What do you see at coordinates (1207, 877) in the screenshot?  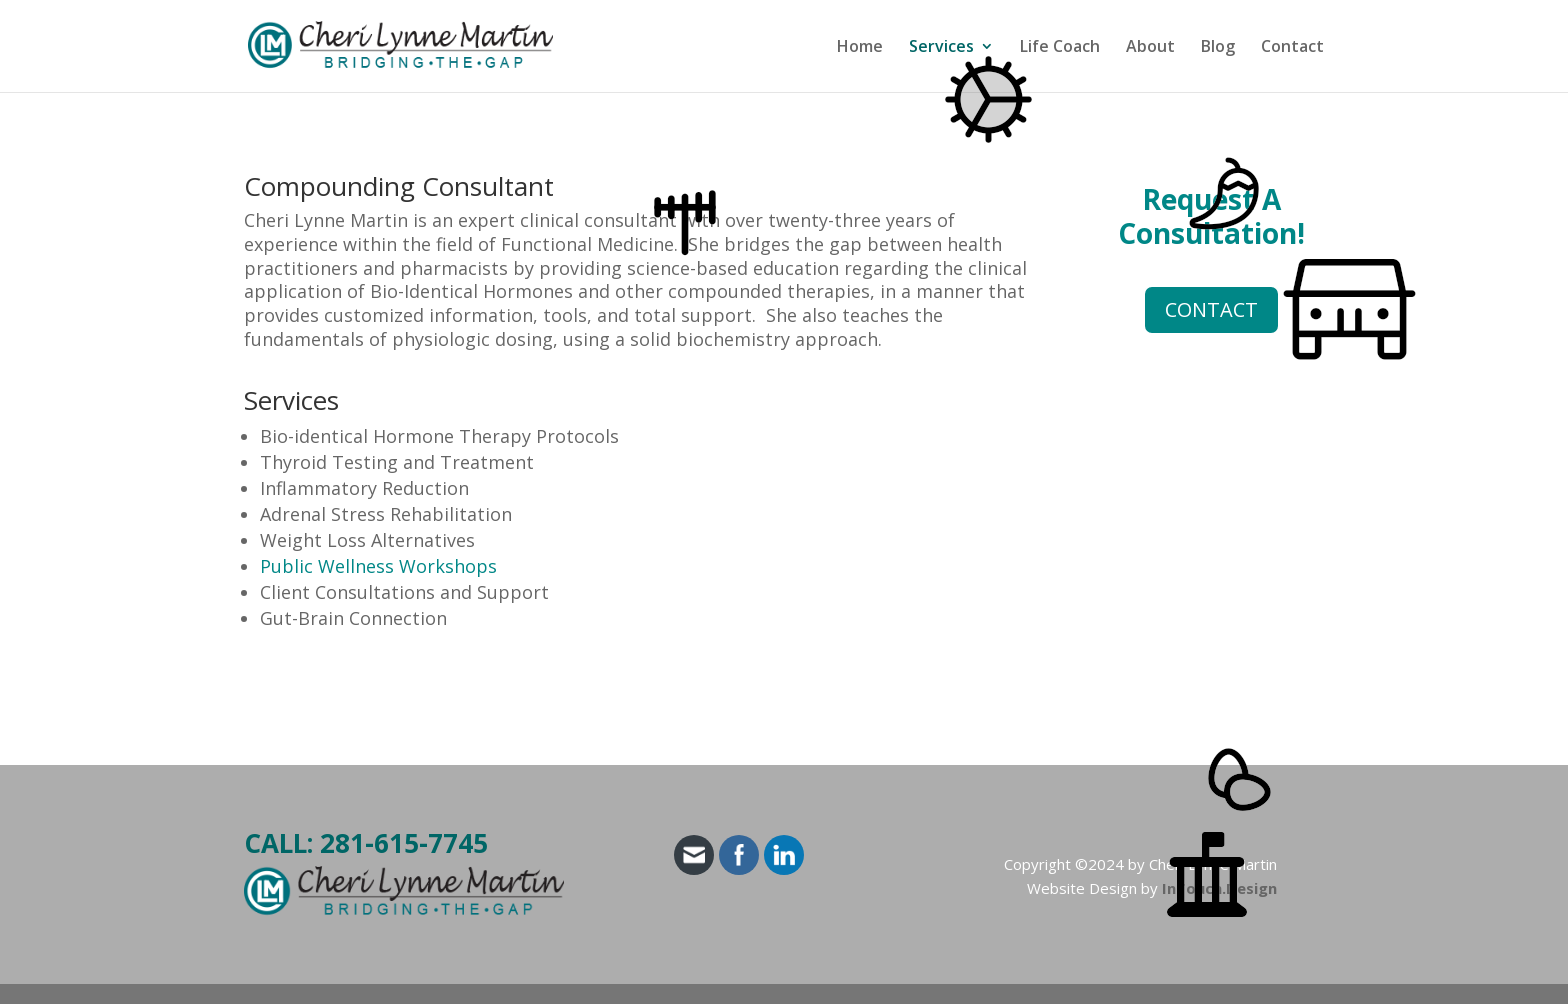 I see `view government or civic locations` at bounding box center [1207, 877].